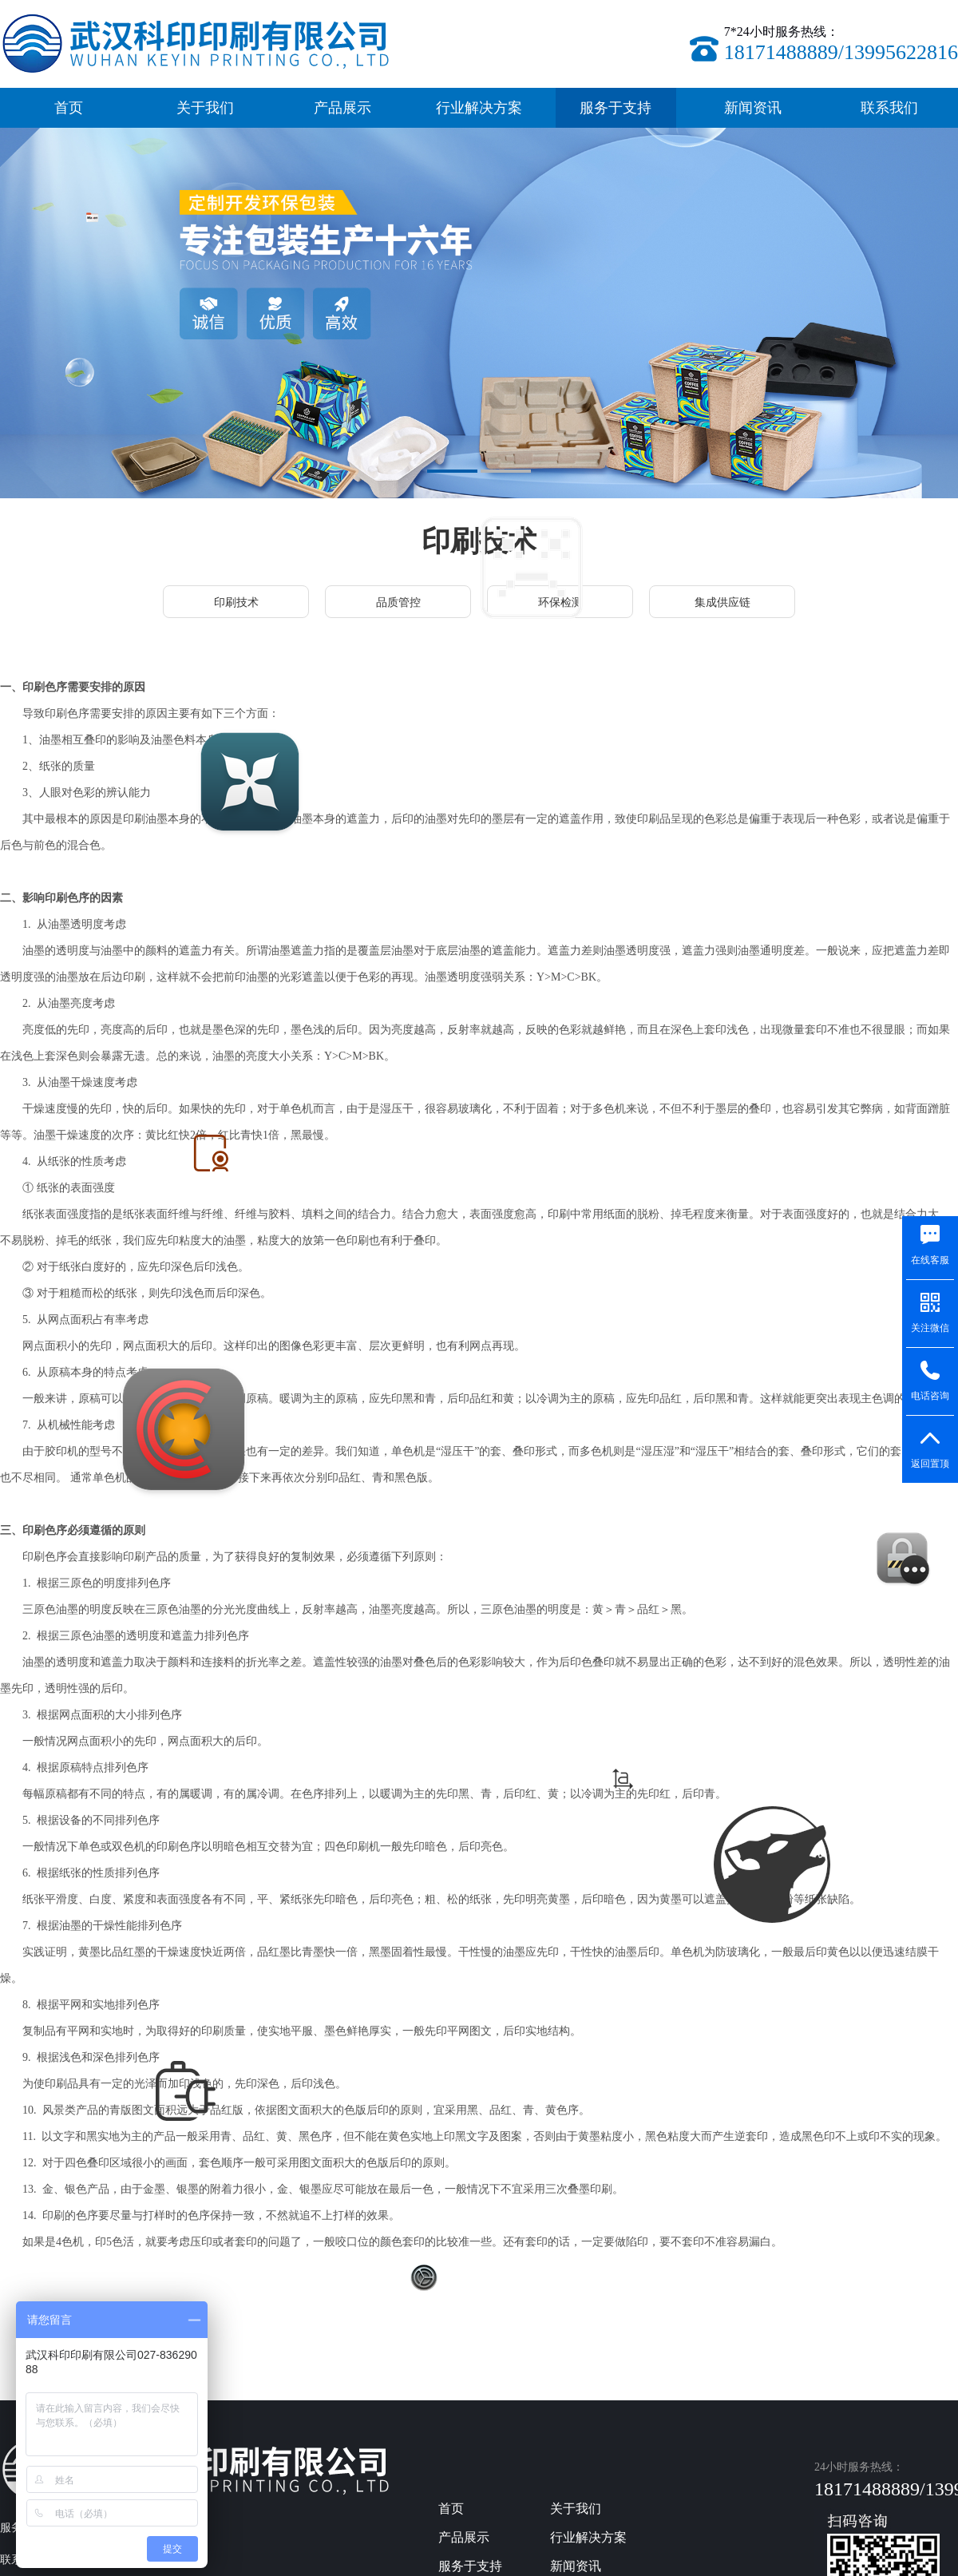 This screenshot has width=958, height=2576. Describe the element at coordinates (532, 568) in the screenshot. I see `system crash or error report notification` at that location.